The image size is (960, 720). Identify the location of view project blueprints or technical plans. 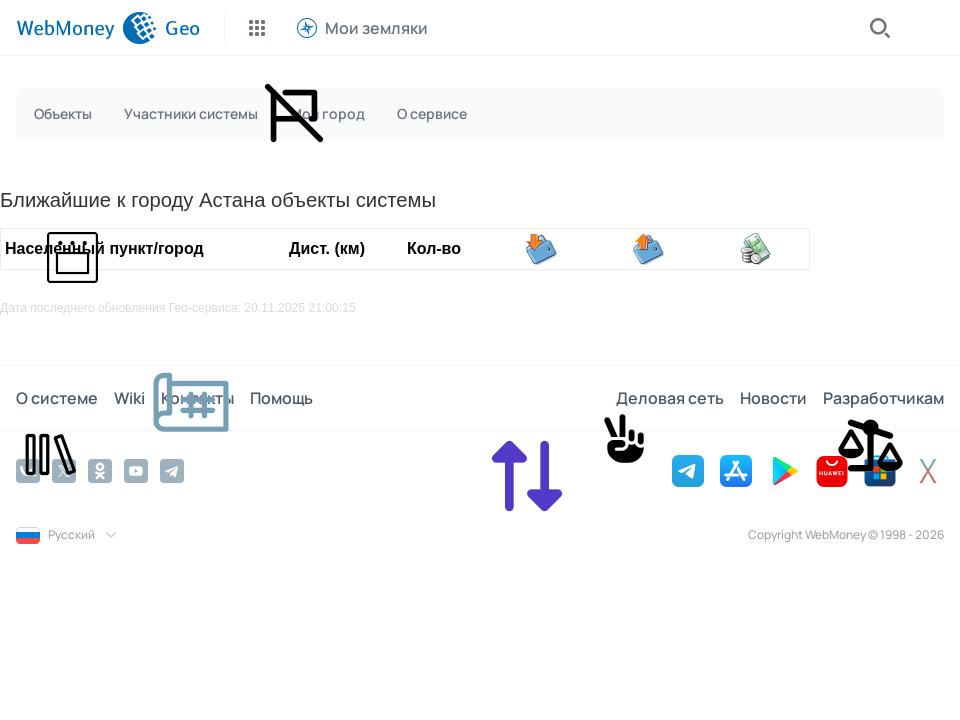
(191, 405).